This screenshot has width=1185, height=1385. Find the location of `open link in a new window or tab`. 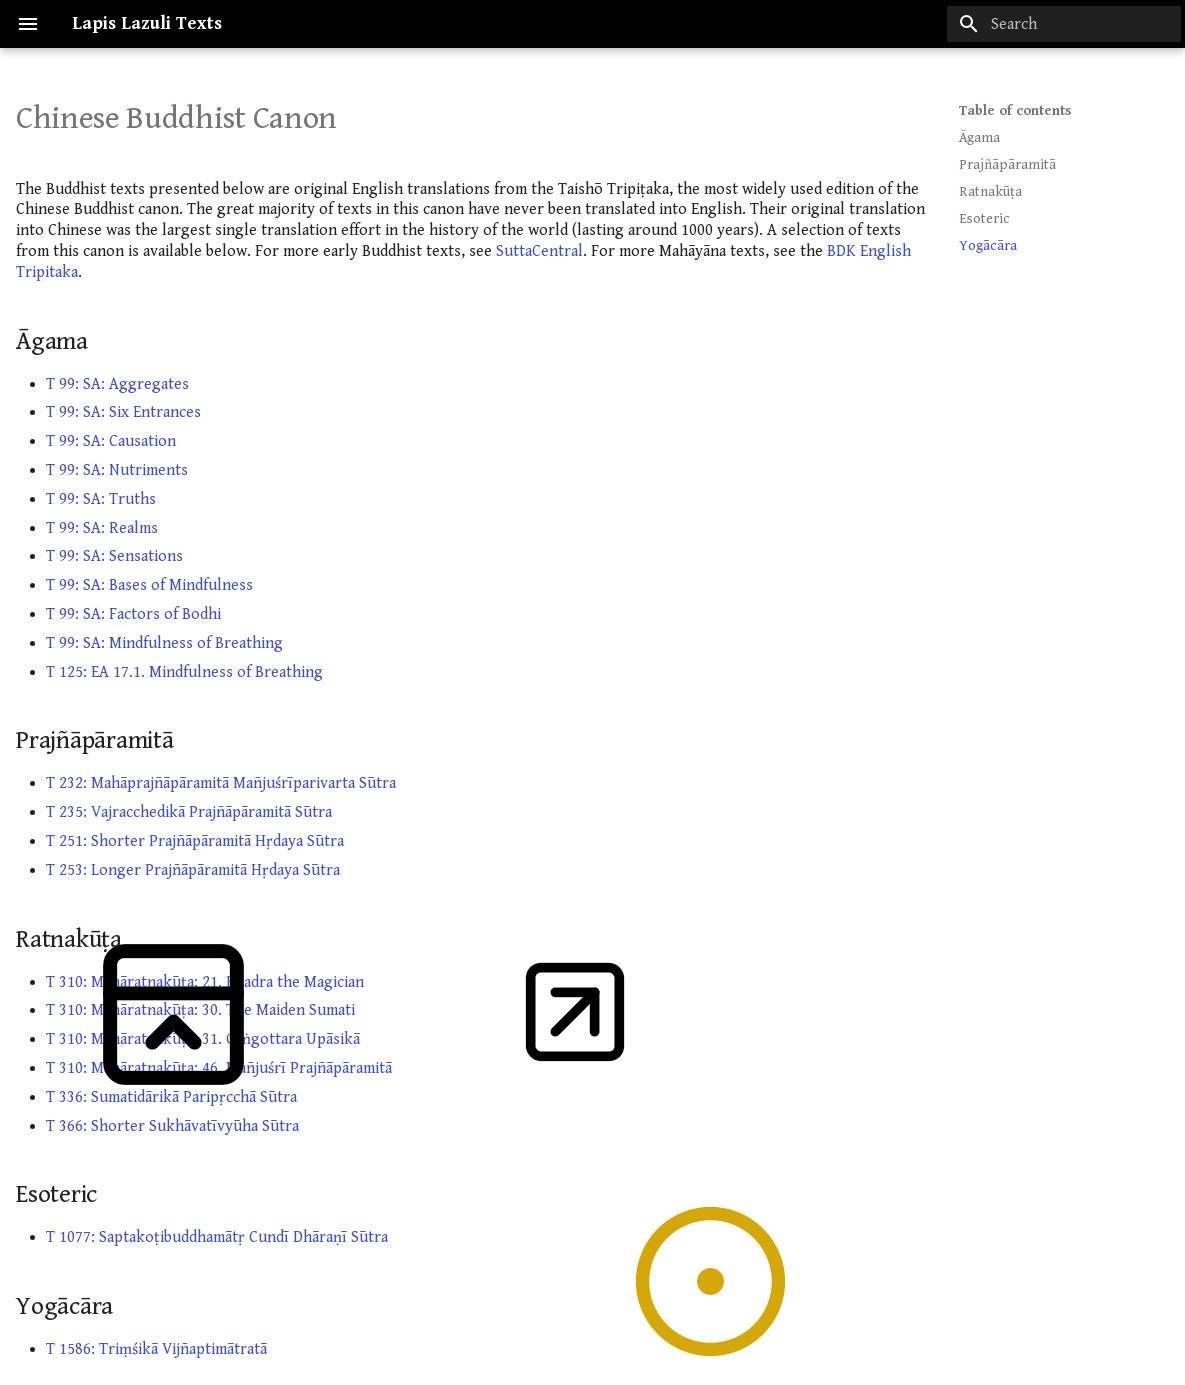

open link in a new window or tab is located at coordinates (575, 1012).